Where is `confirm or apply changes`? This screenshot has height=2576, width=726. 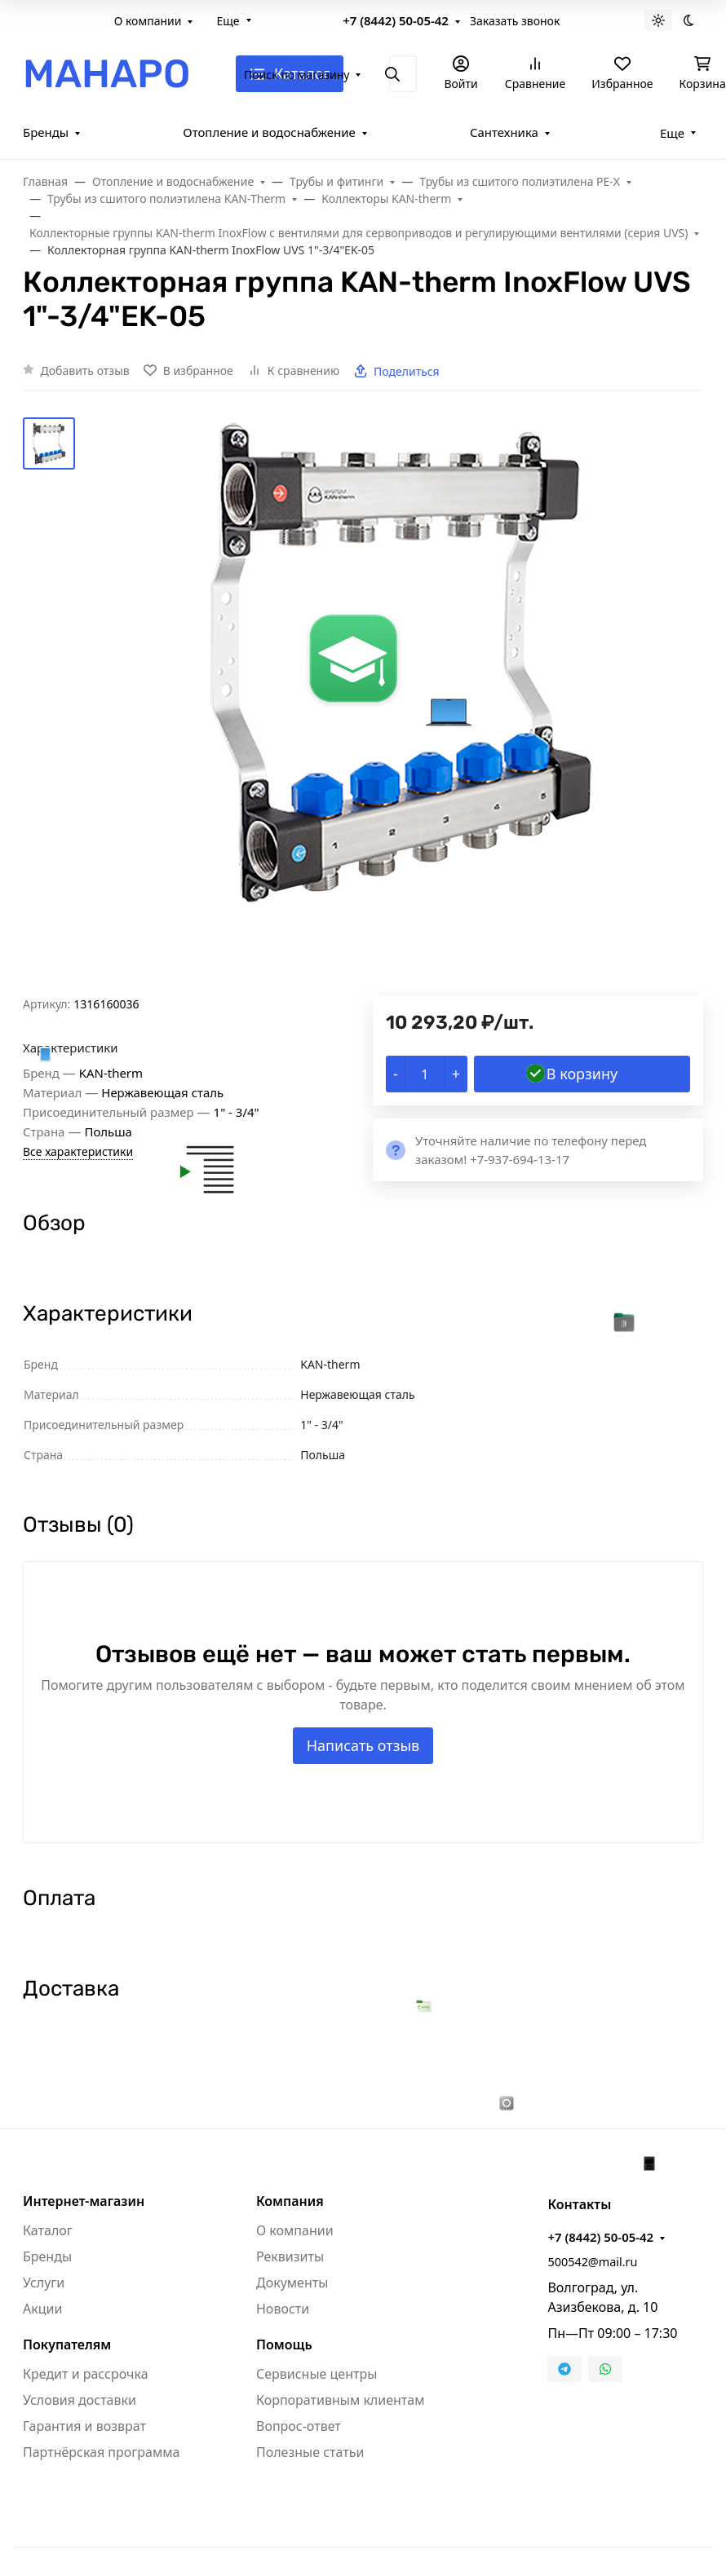 confirm or apply changes is located at coordinates (535, 1073).